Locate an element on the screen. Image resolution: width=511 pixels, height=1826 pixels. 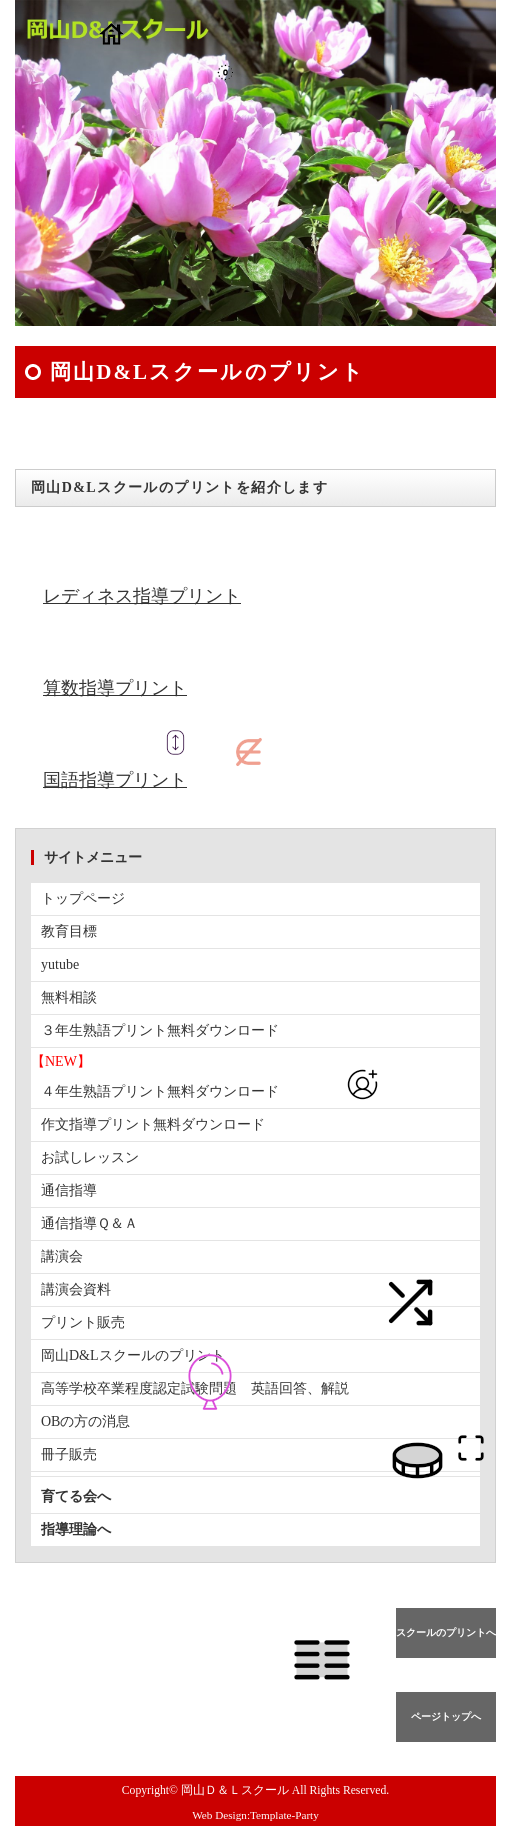
scroll up or down on the page is located at coordinates (175, 742).